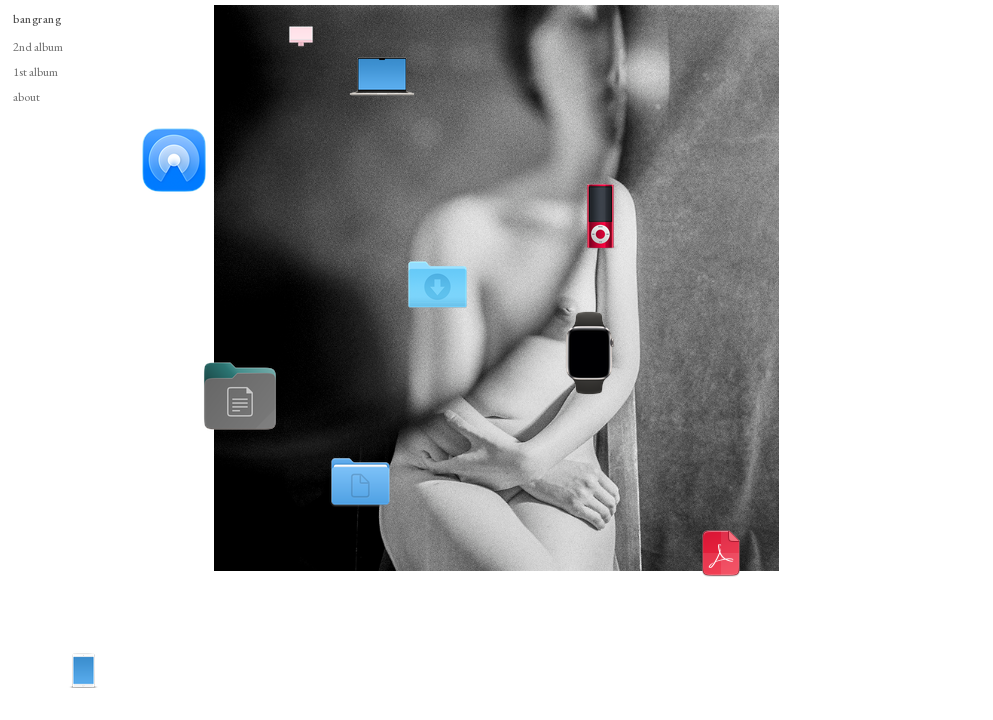 Image resolution: width=993 pixels, height=720 pixels. Describe the element at coordinates (589, 353) in the screenshot. I see `apple watch series 6 device icon` at that location.